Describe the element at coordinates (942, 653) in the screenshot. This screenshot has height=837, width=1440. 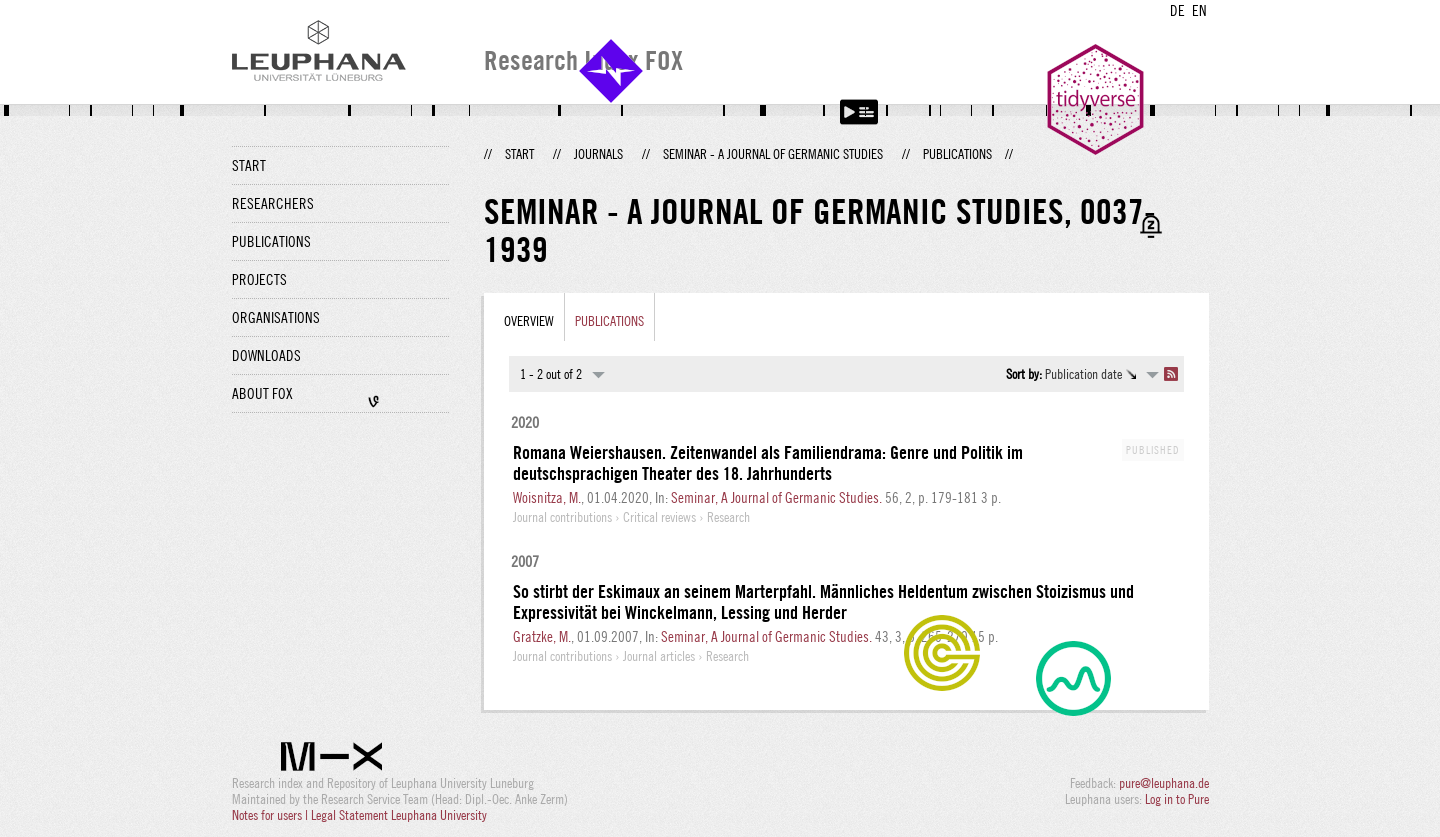
I see `greptimedb logo` at that location.